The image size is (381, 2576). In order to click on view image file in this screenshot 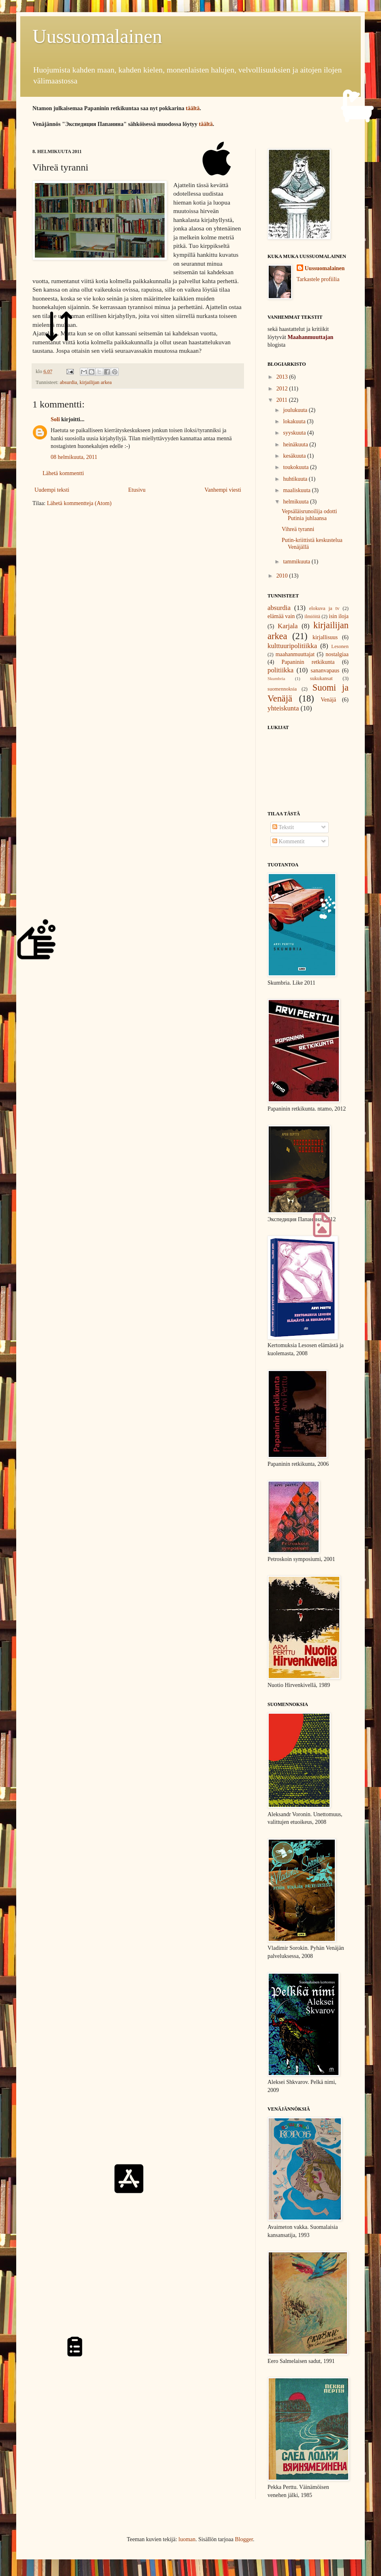, I will do `click(322, 1225)`.